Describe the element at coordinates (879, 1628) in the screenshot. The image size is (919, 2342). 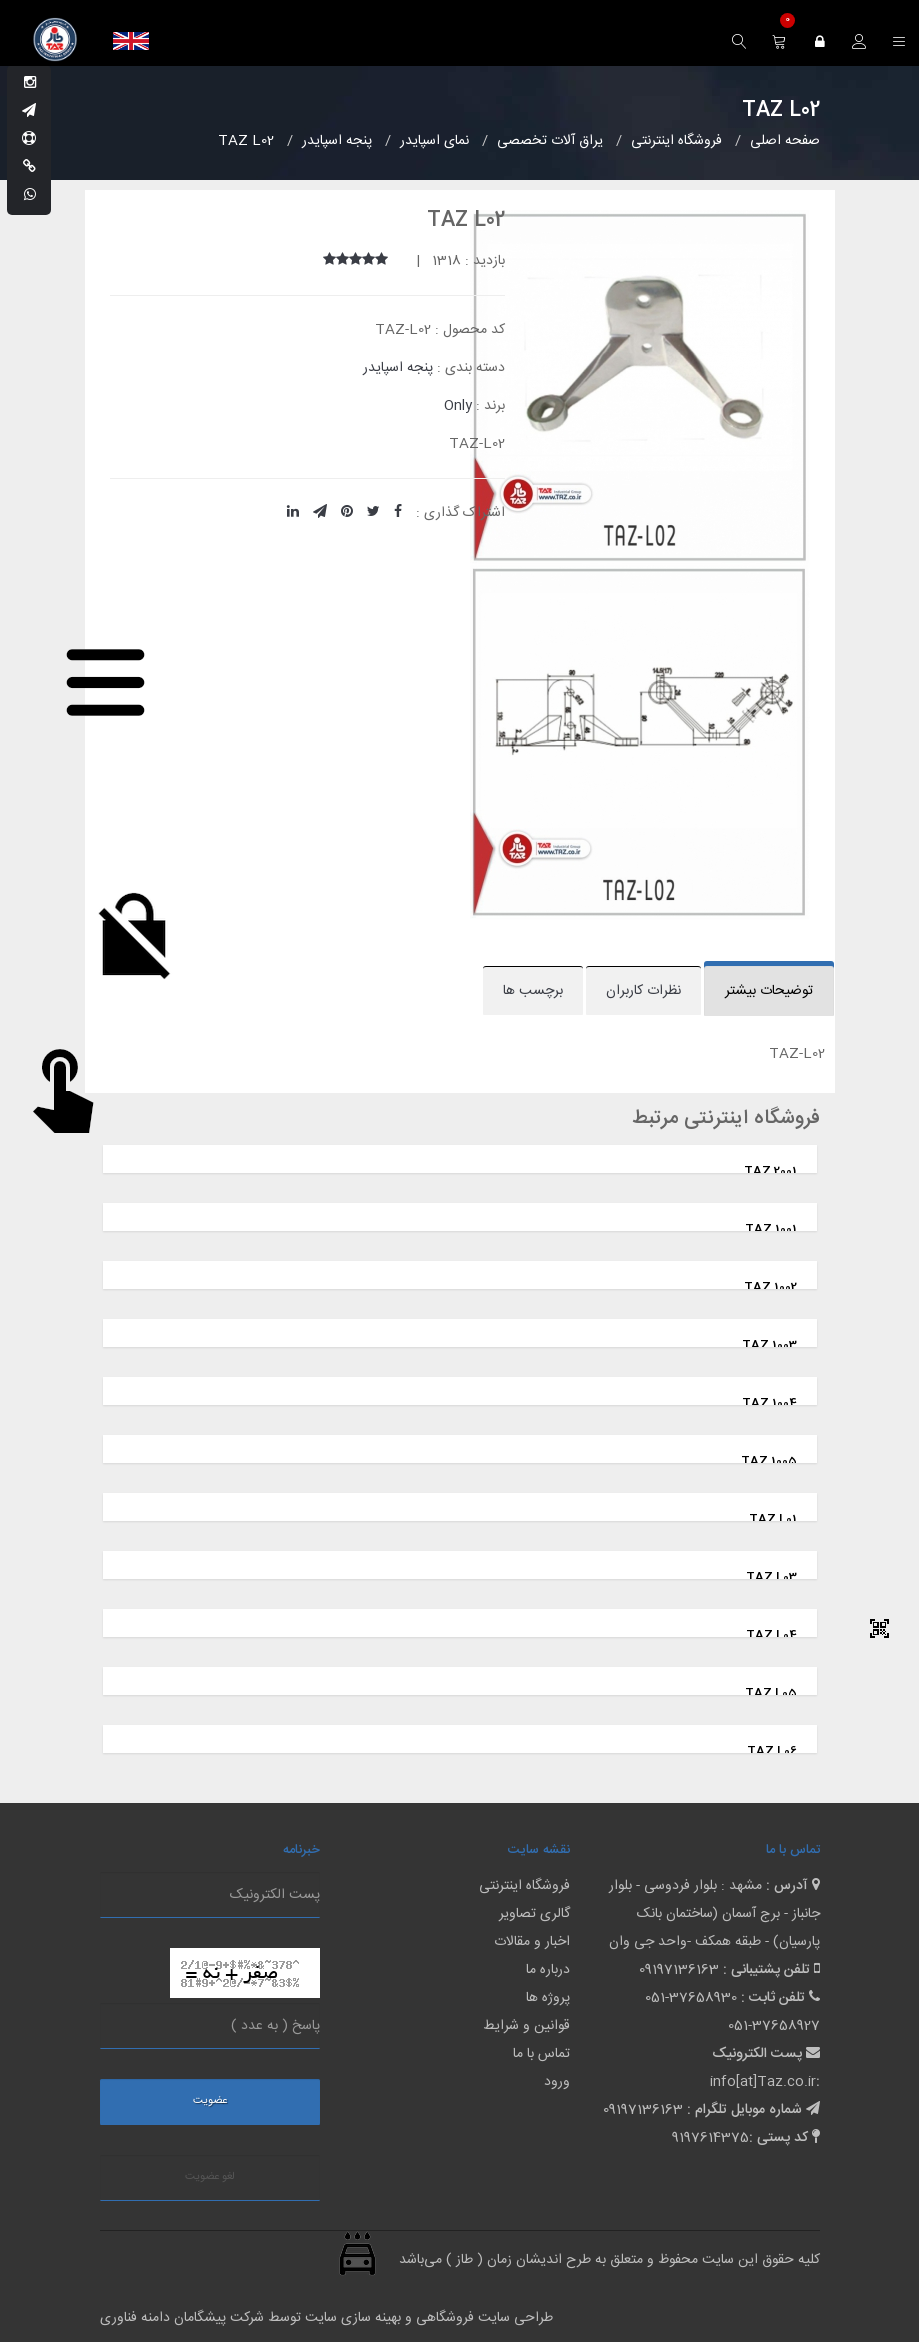
I see `scan a QR code` at that location.